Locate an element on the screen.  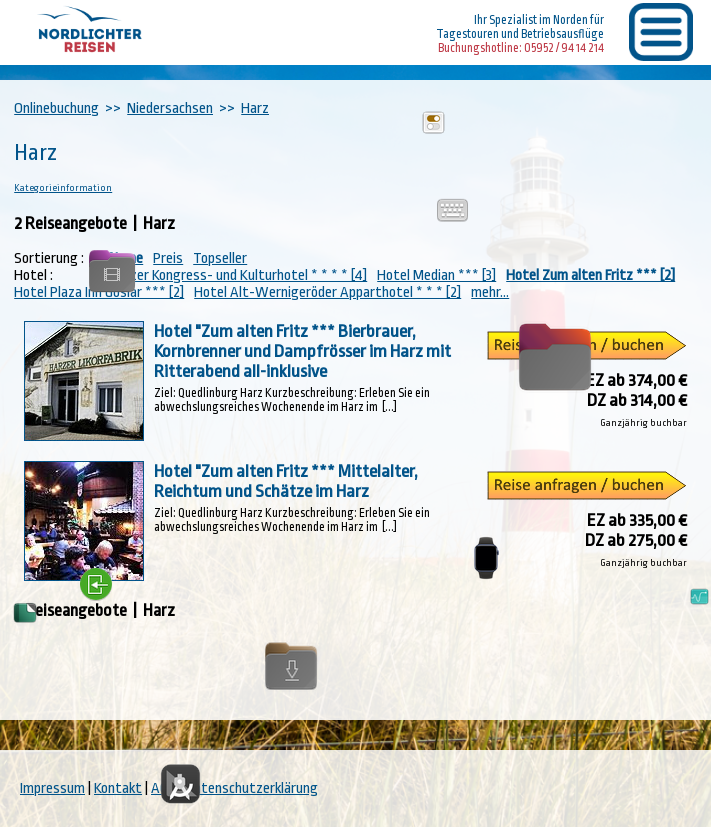
open system resource monitor is located at coordinates (699, 596).